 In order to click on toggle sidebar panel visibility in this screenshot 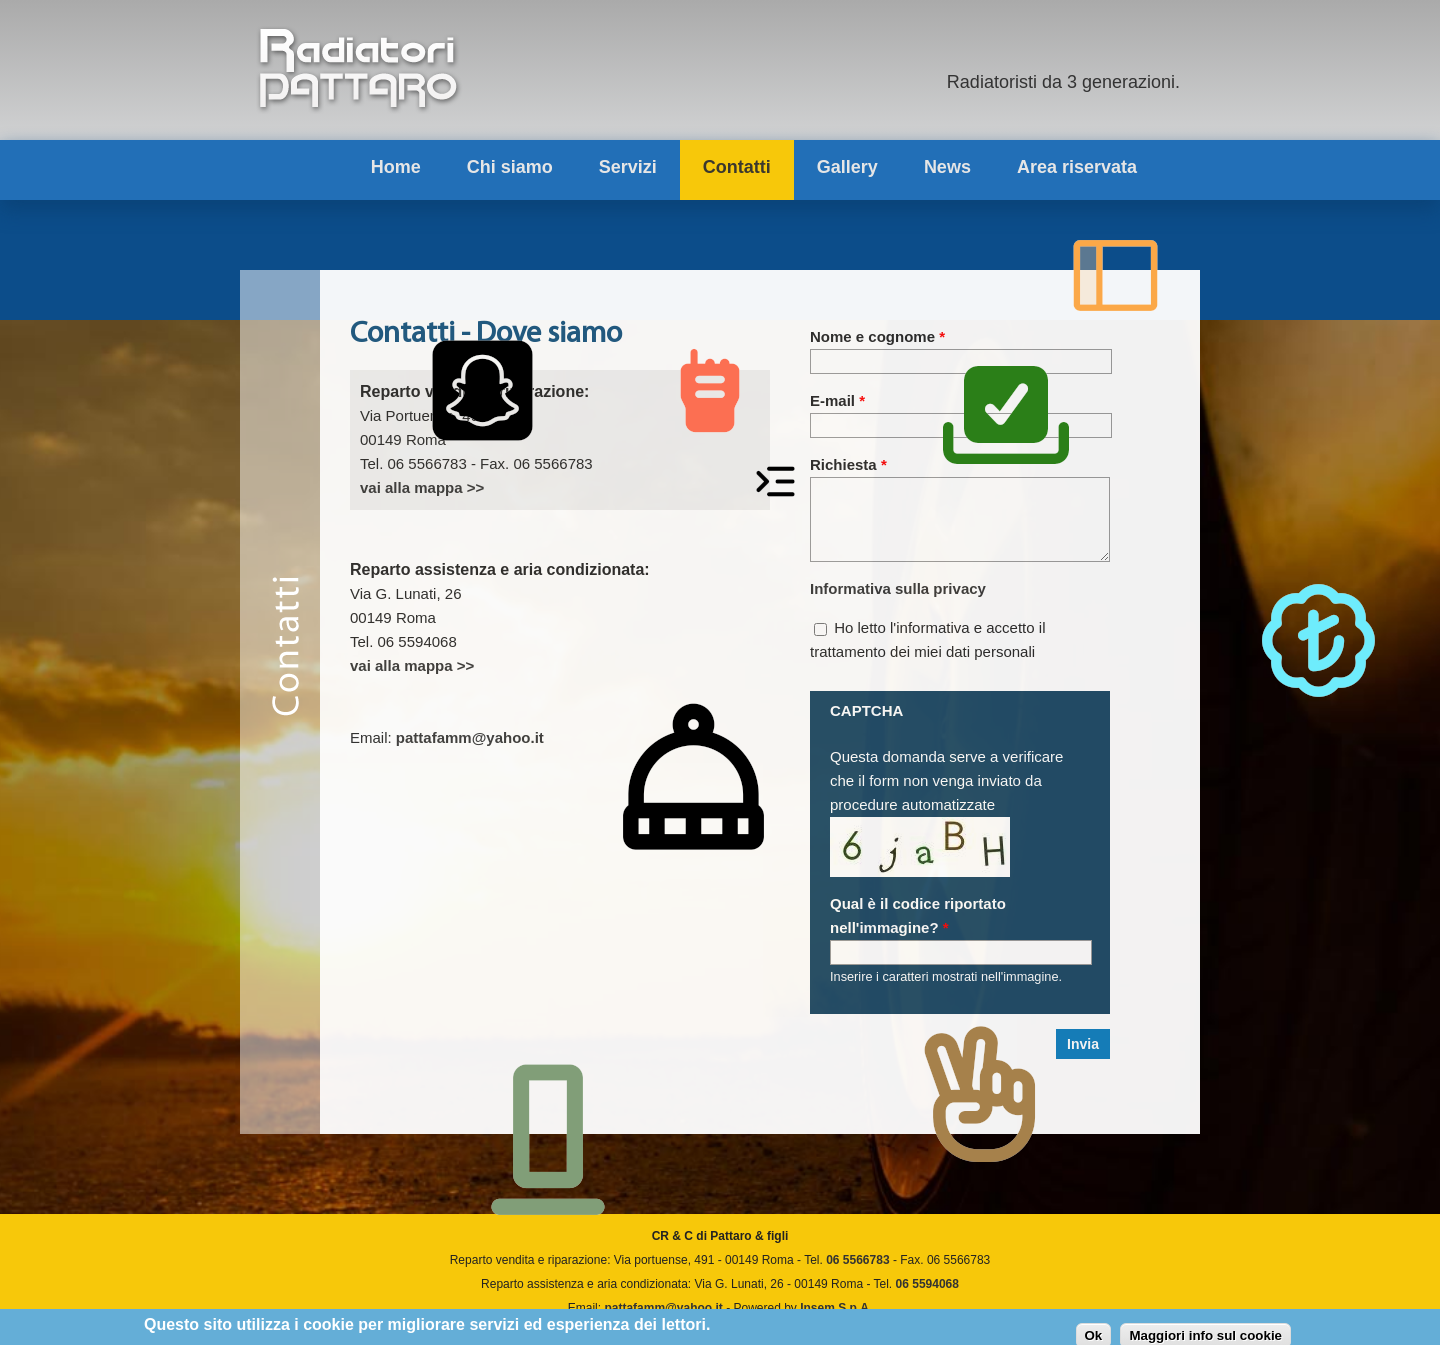, I will do `click(1115, 275)`.